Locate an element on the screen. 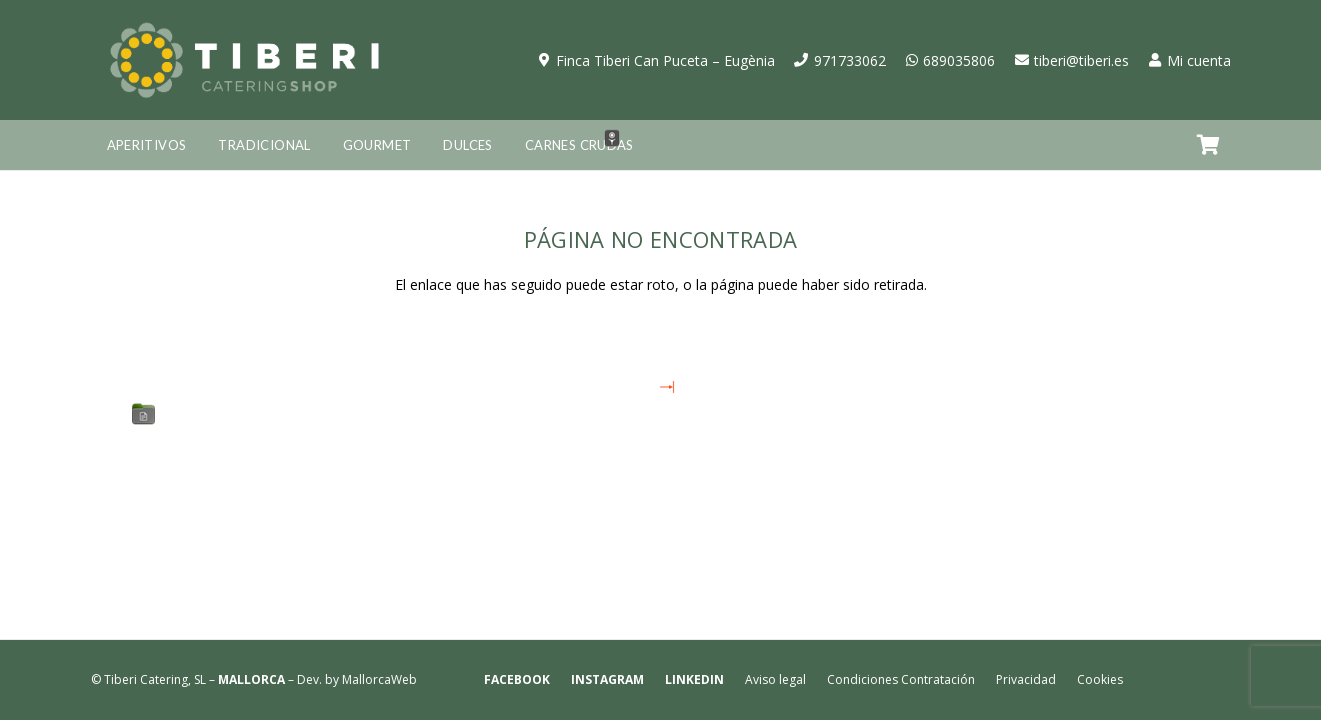  open déjà dup backup application is located at coordinates (612, 138).